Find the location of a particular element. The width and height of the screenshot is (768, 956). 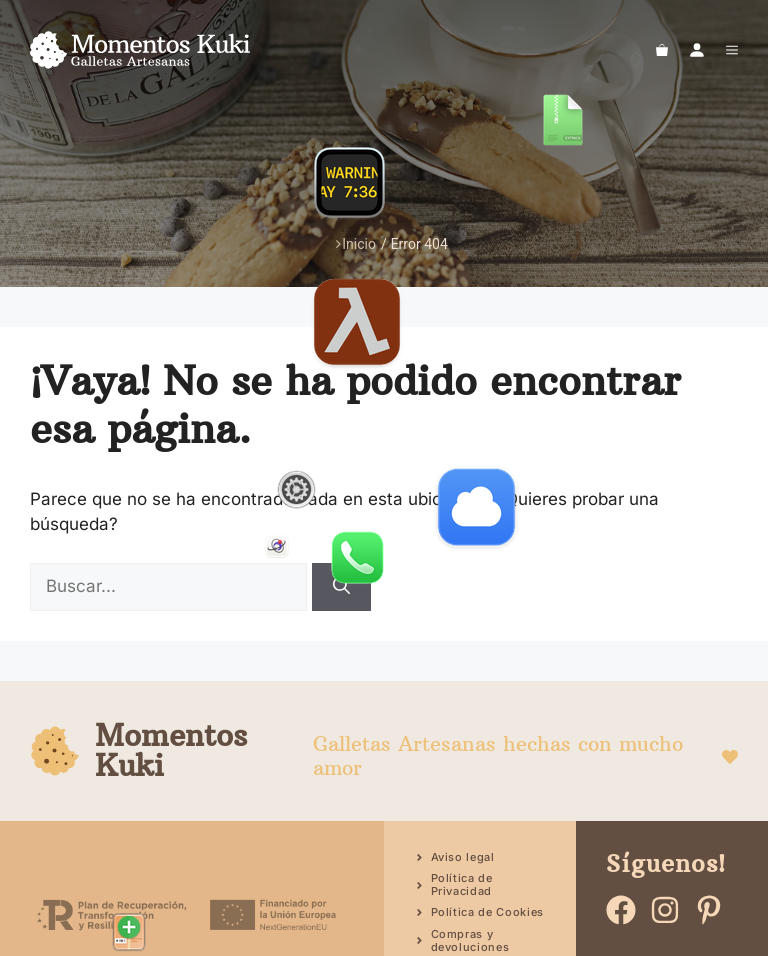

open the console app to view system logs is located at coordinates (349, 182).